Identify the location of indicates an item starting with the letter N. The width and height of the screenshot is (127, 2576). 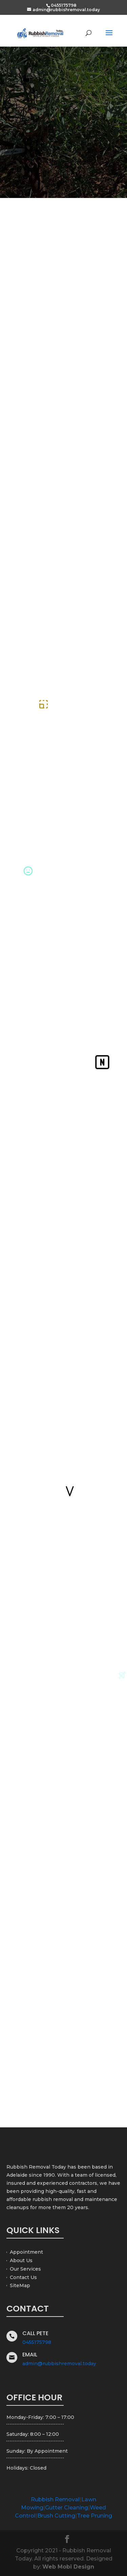
(102, 1062).